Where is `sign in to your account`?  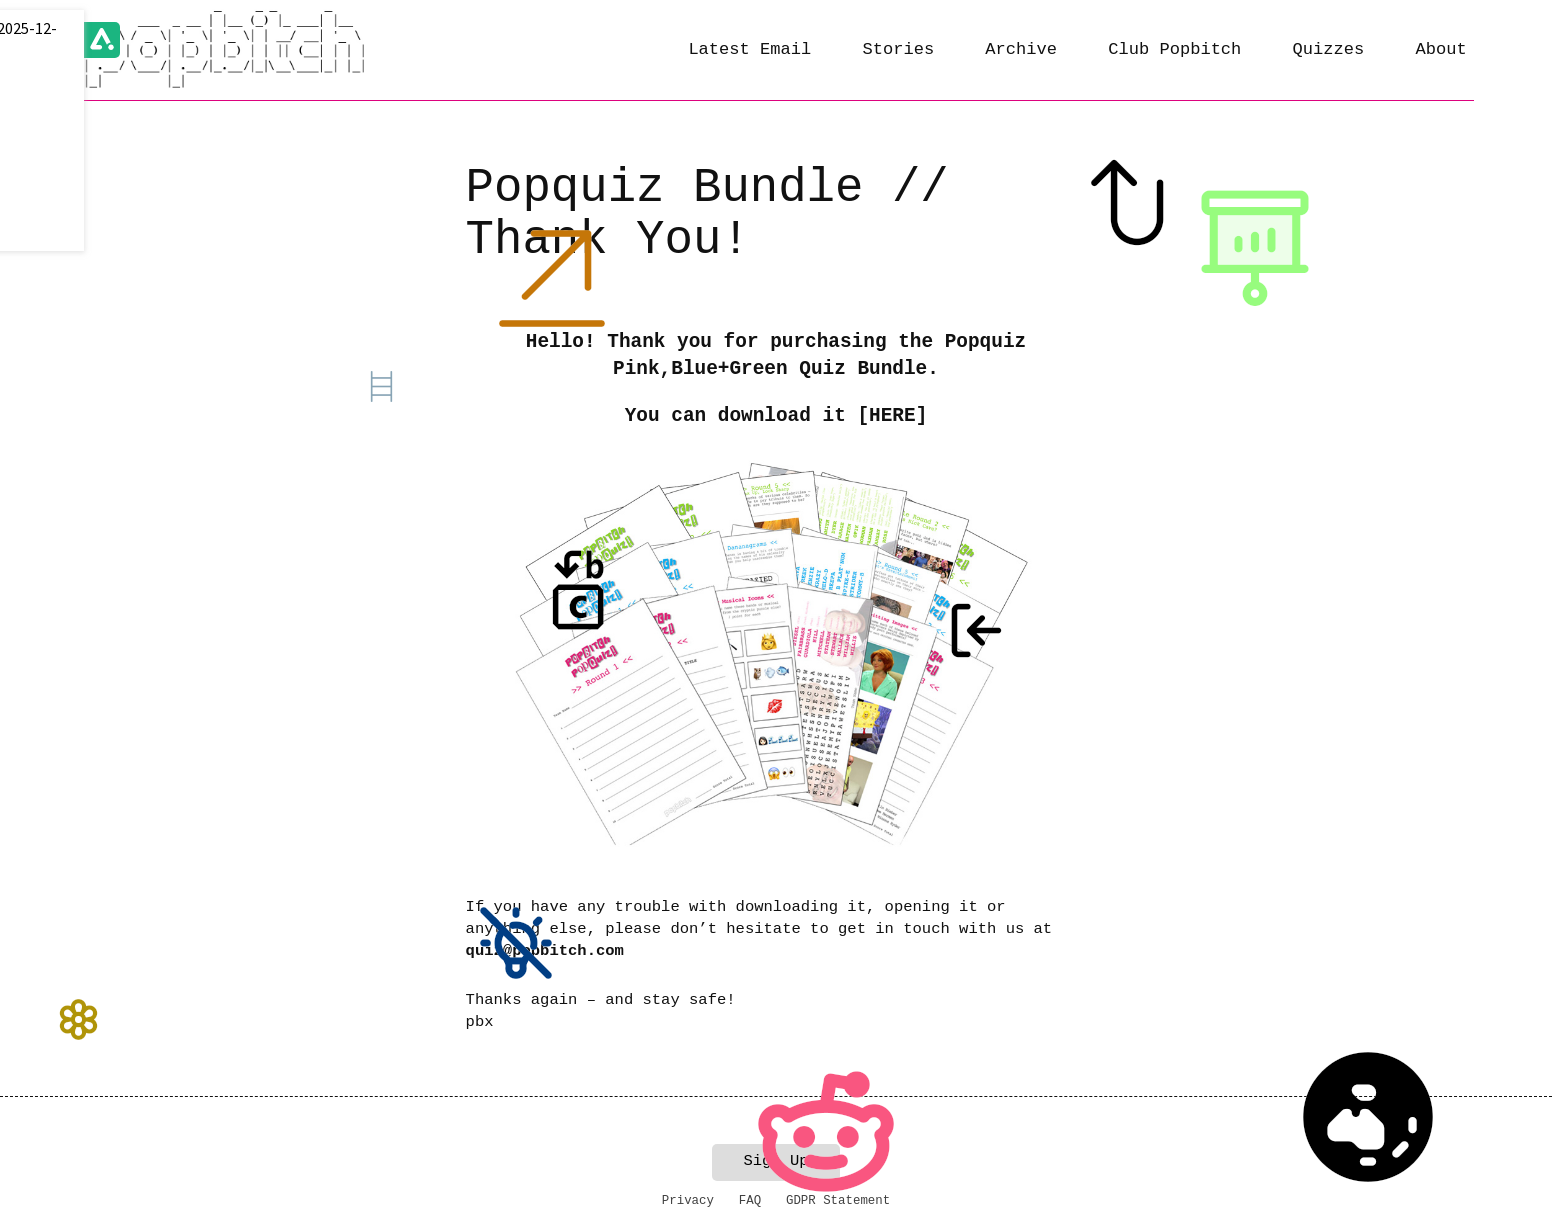 sign in to your account is located at coordinates (974, 630).